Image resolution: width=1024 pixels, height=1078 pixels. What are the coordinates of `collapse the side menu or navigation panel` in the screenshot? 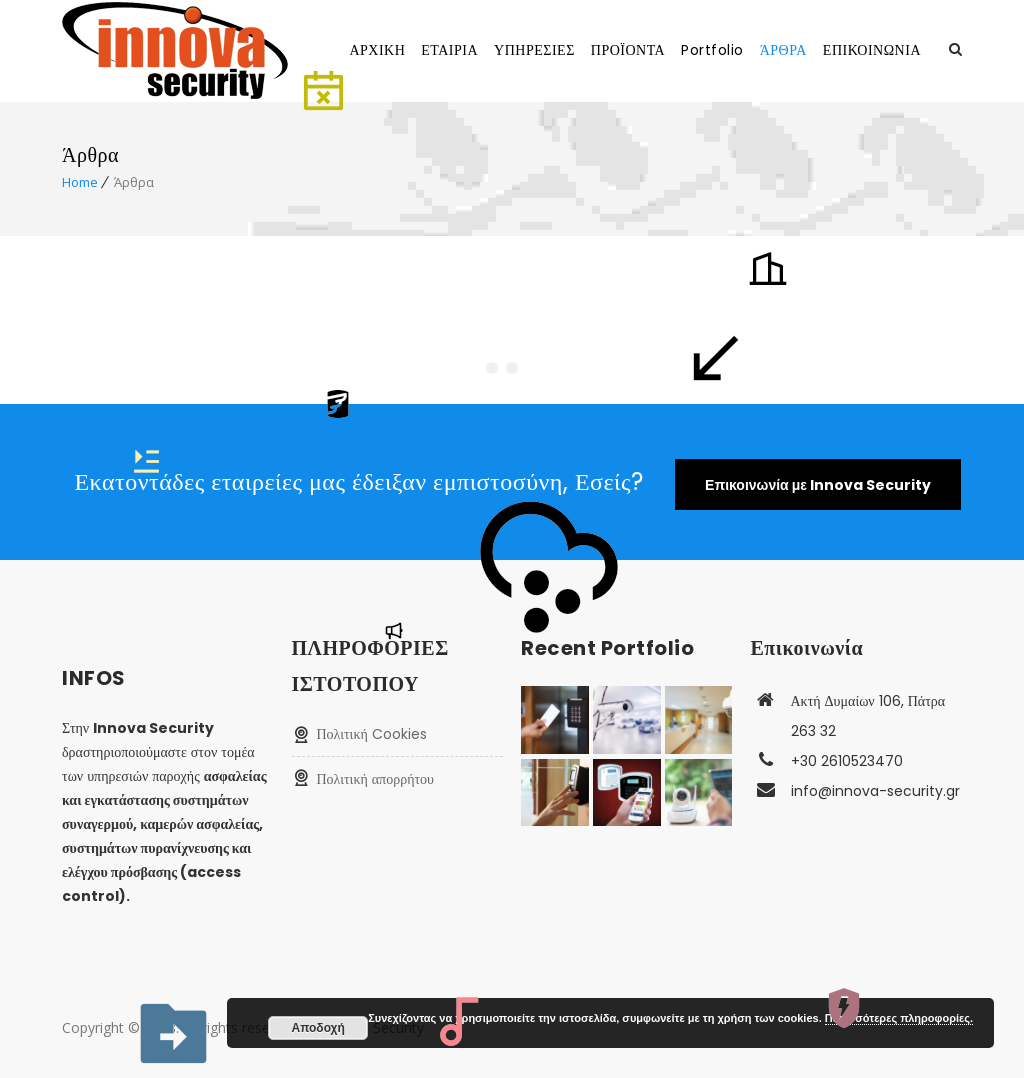 It's located at (146, 461).